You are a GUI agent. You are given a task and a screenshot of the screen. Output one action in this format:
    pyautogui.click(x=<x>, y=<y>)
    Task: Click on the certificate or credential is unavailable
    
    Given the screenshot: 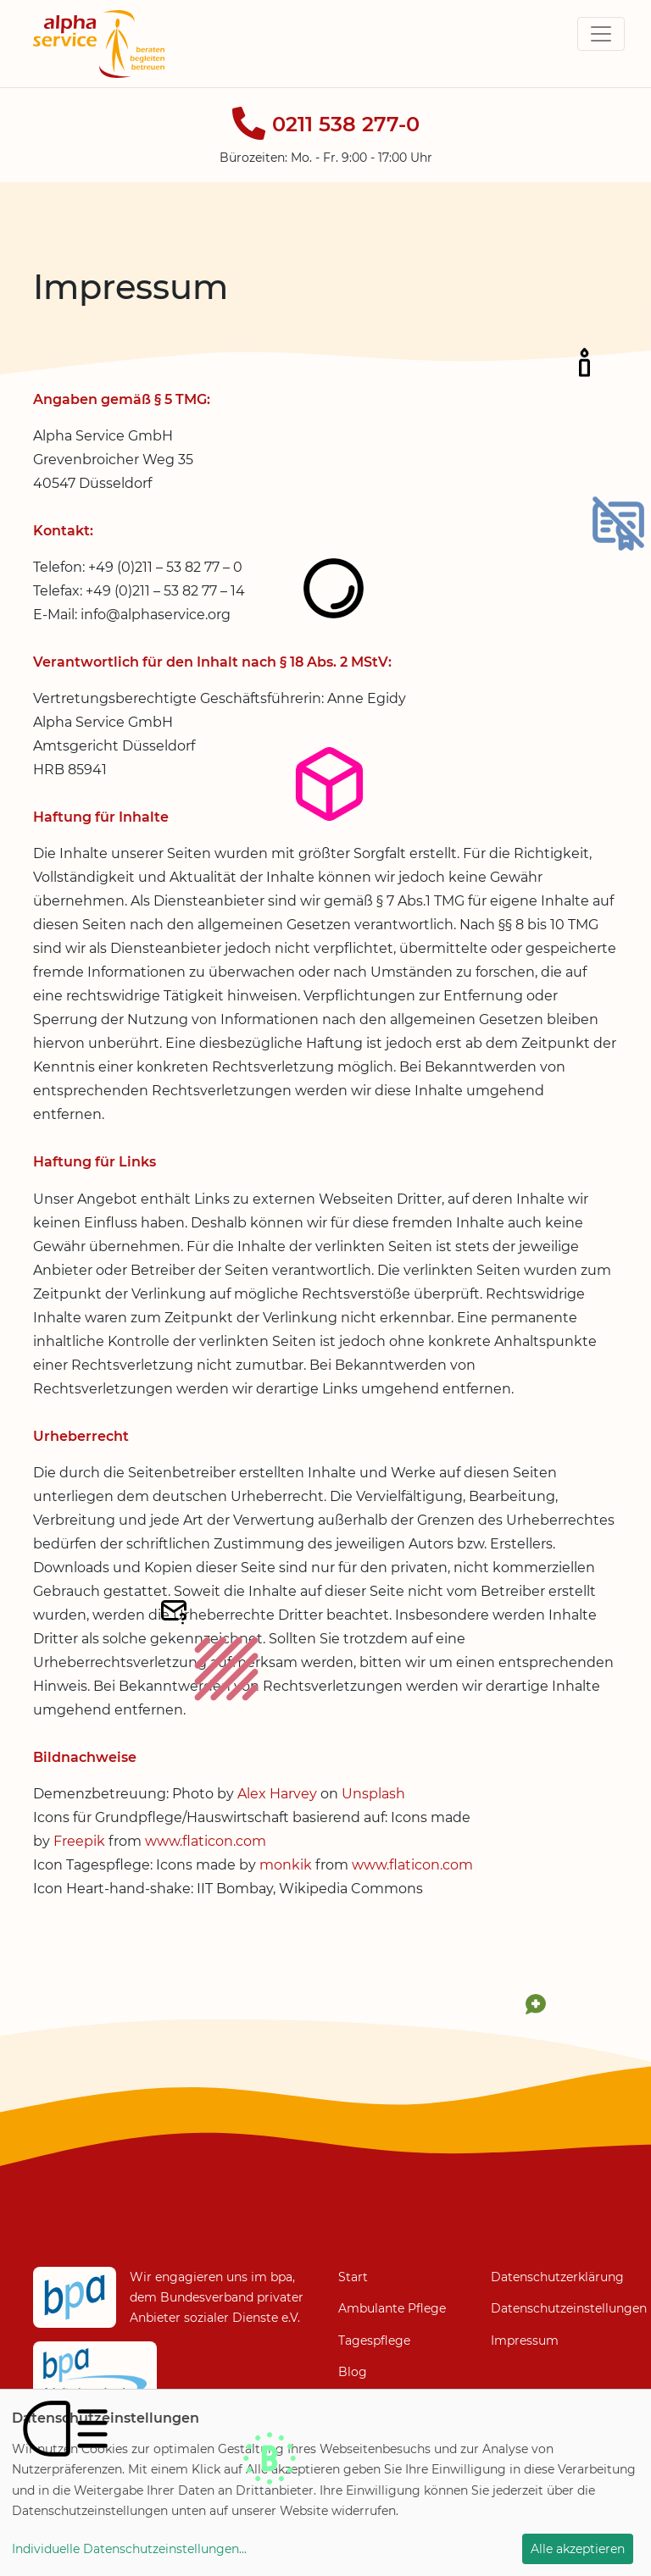 What is the action you would take?
    pyautogui.click(x=618, y=522)
    